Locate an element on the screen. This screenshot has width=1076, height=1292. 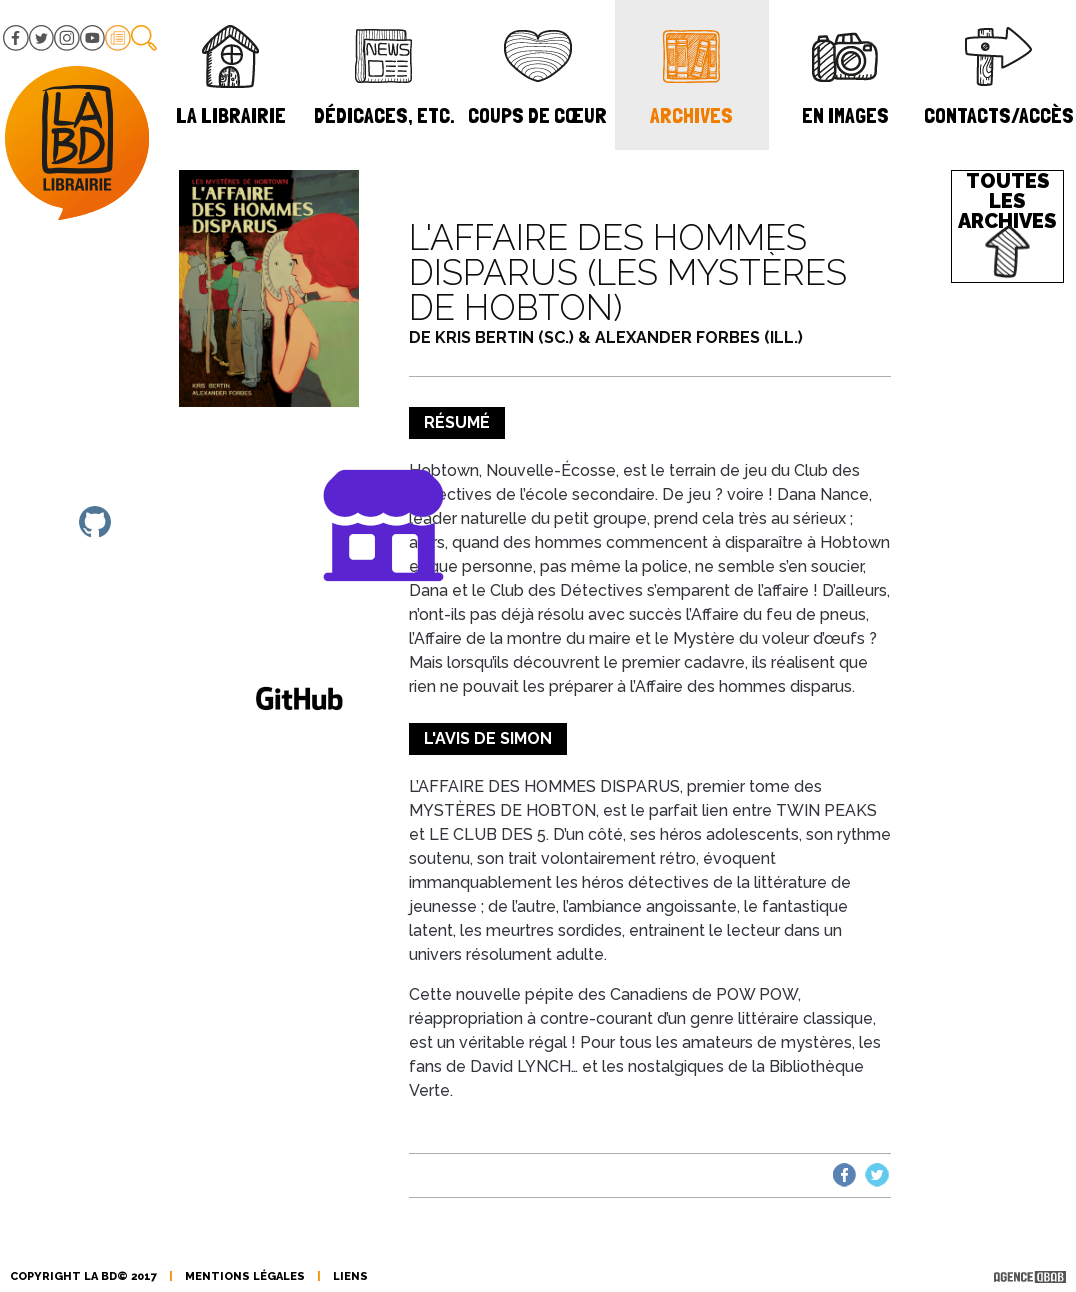
link to GitHub repository is located at coordinates (300, 698).